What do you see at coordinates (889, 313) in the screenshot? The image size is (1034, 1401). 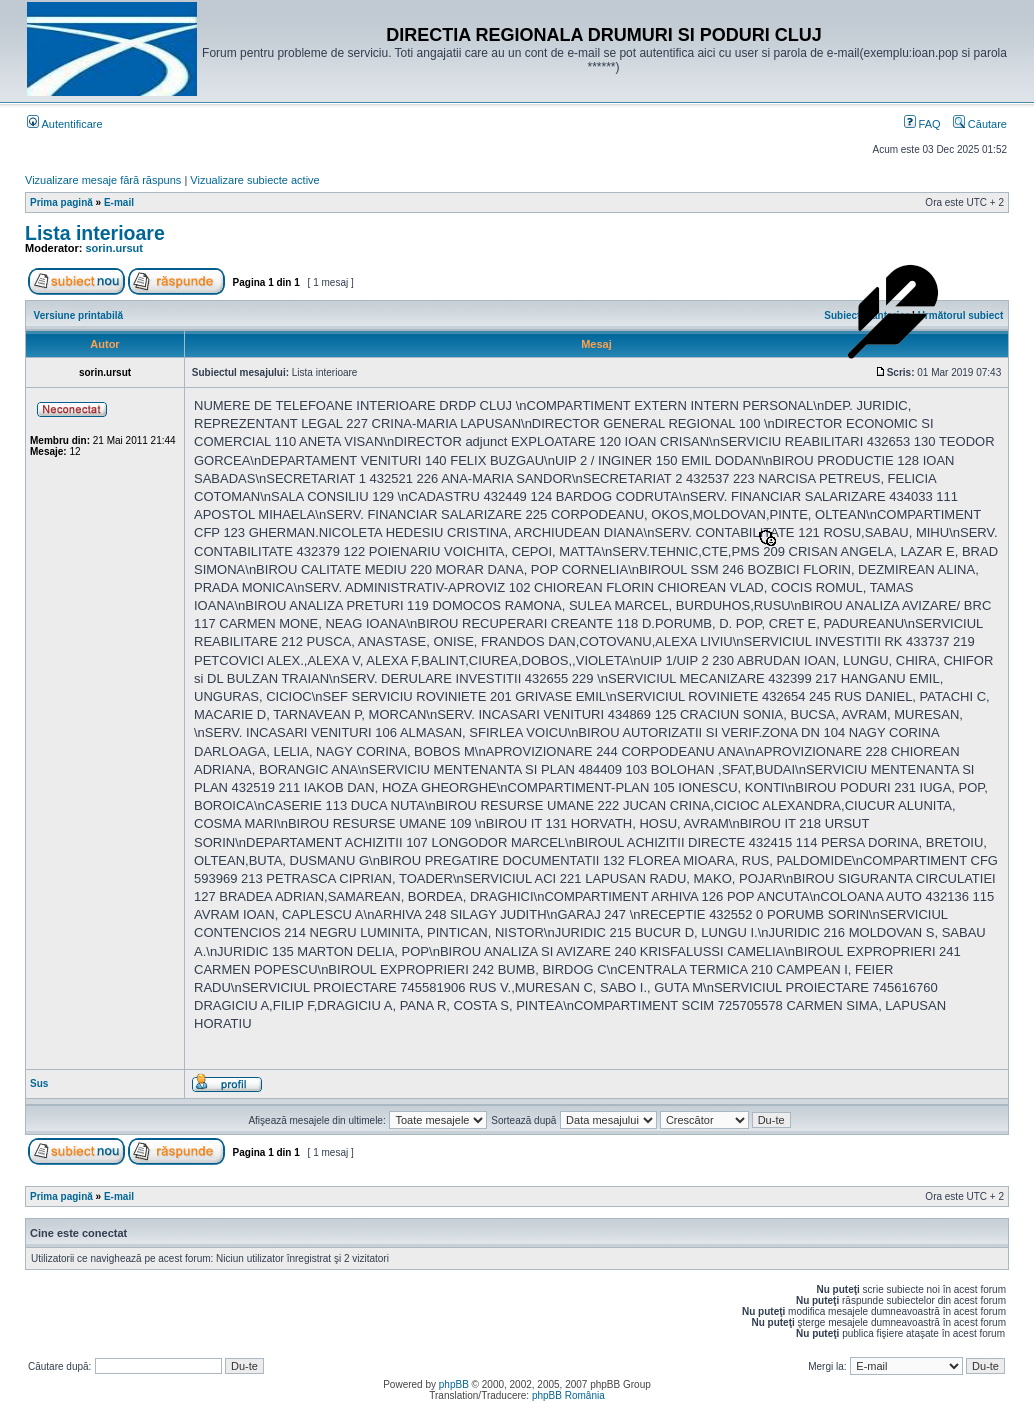 I see `compose a new post or message` at bounding box center [889, 313].